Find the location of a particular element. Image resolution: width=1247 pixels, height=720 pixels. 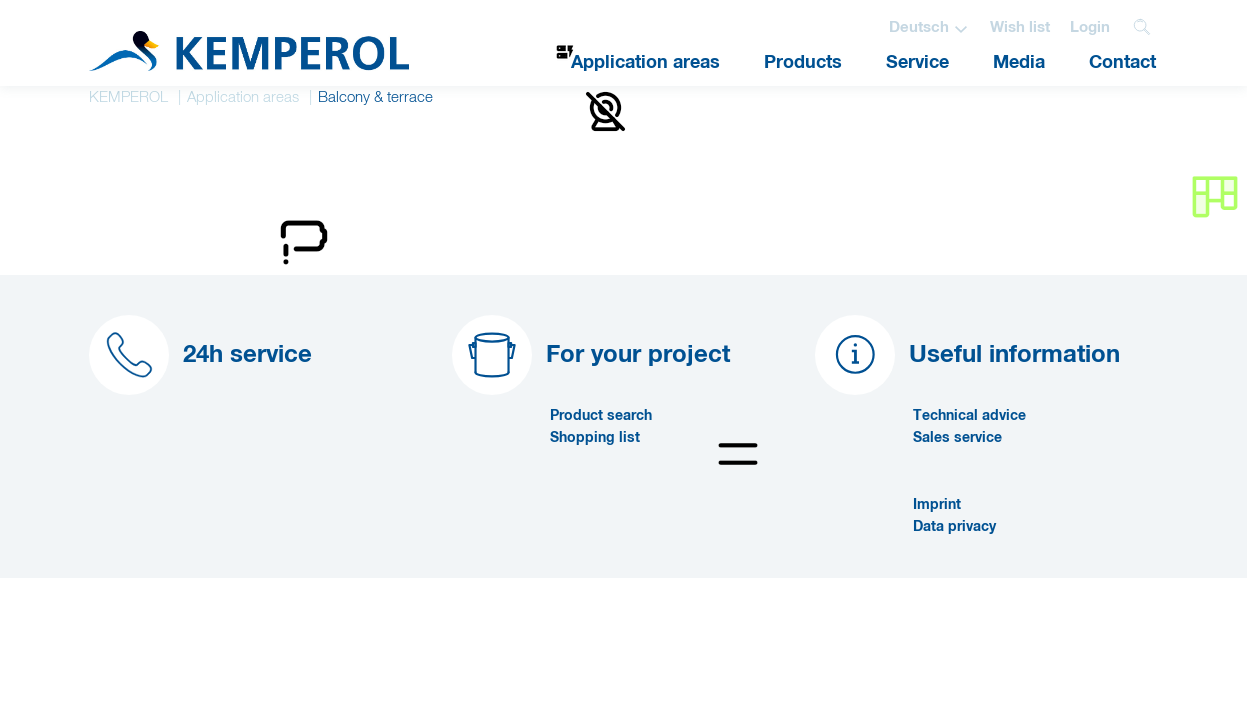

open navigation menu is located at coordinates (738, 454).